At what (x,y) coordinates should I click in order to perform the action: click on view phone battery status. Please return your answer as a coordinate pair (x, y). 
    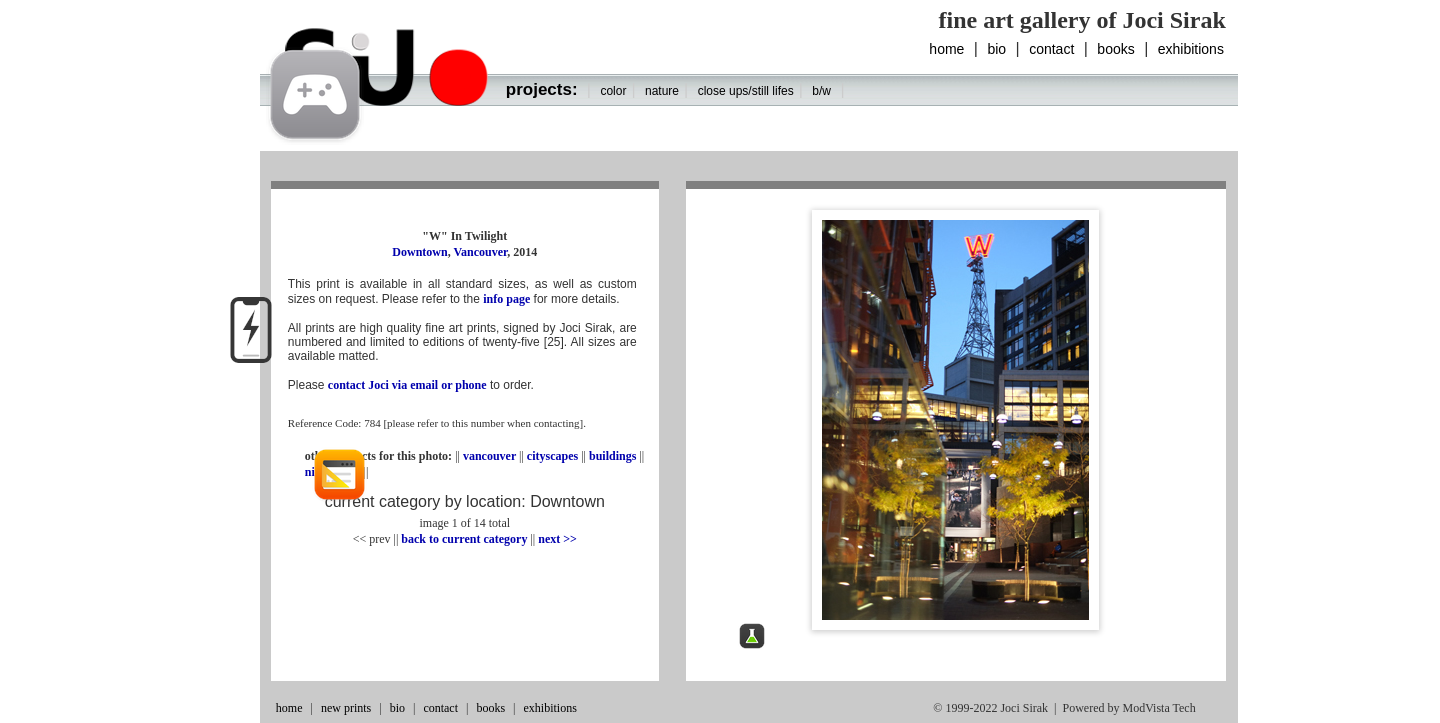
    Looking at the image, I should click on (251, 330).